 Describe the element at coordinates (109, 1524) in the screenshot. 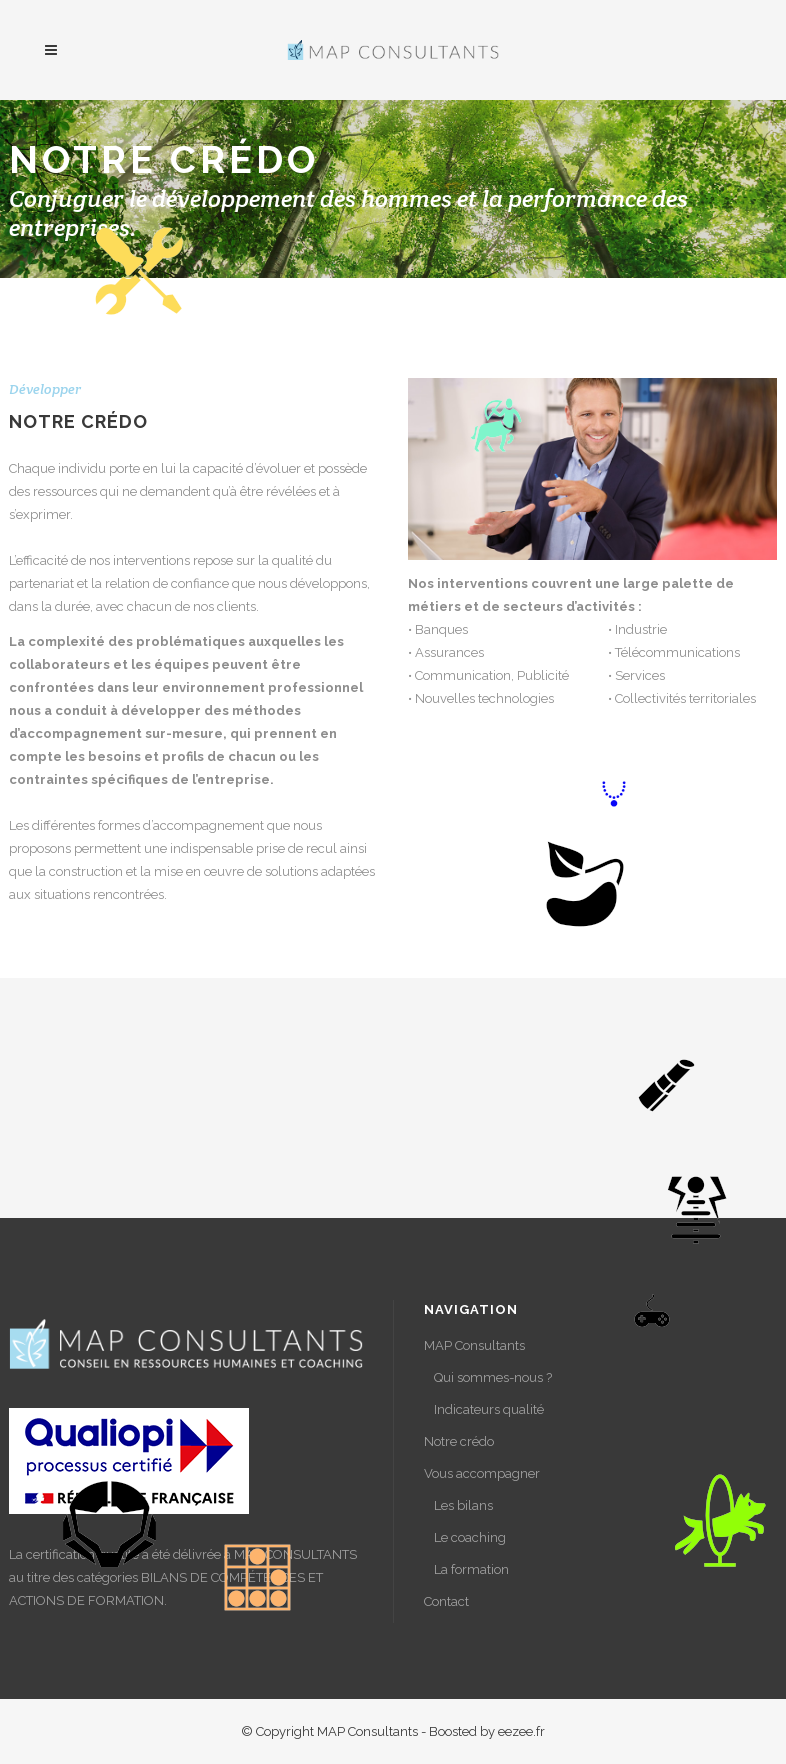

I see `launch Metroid or Samus-themed game content` at that location.